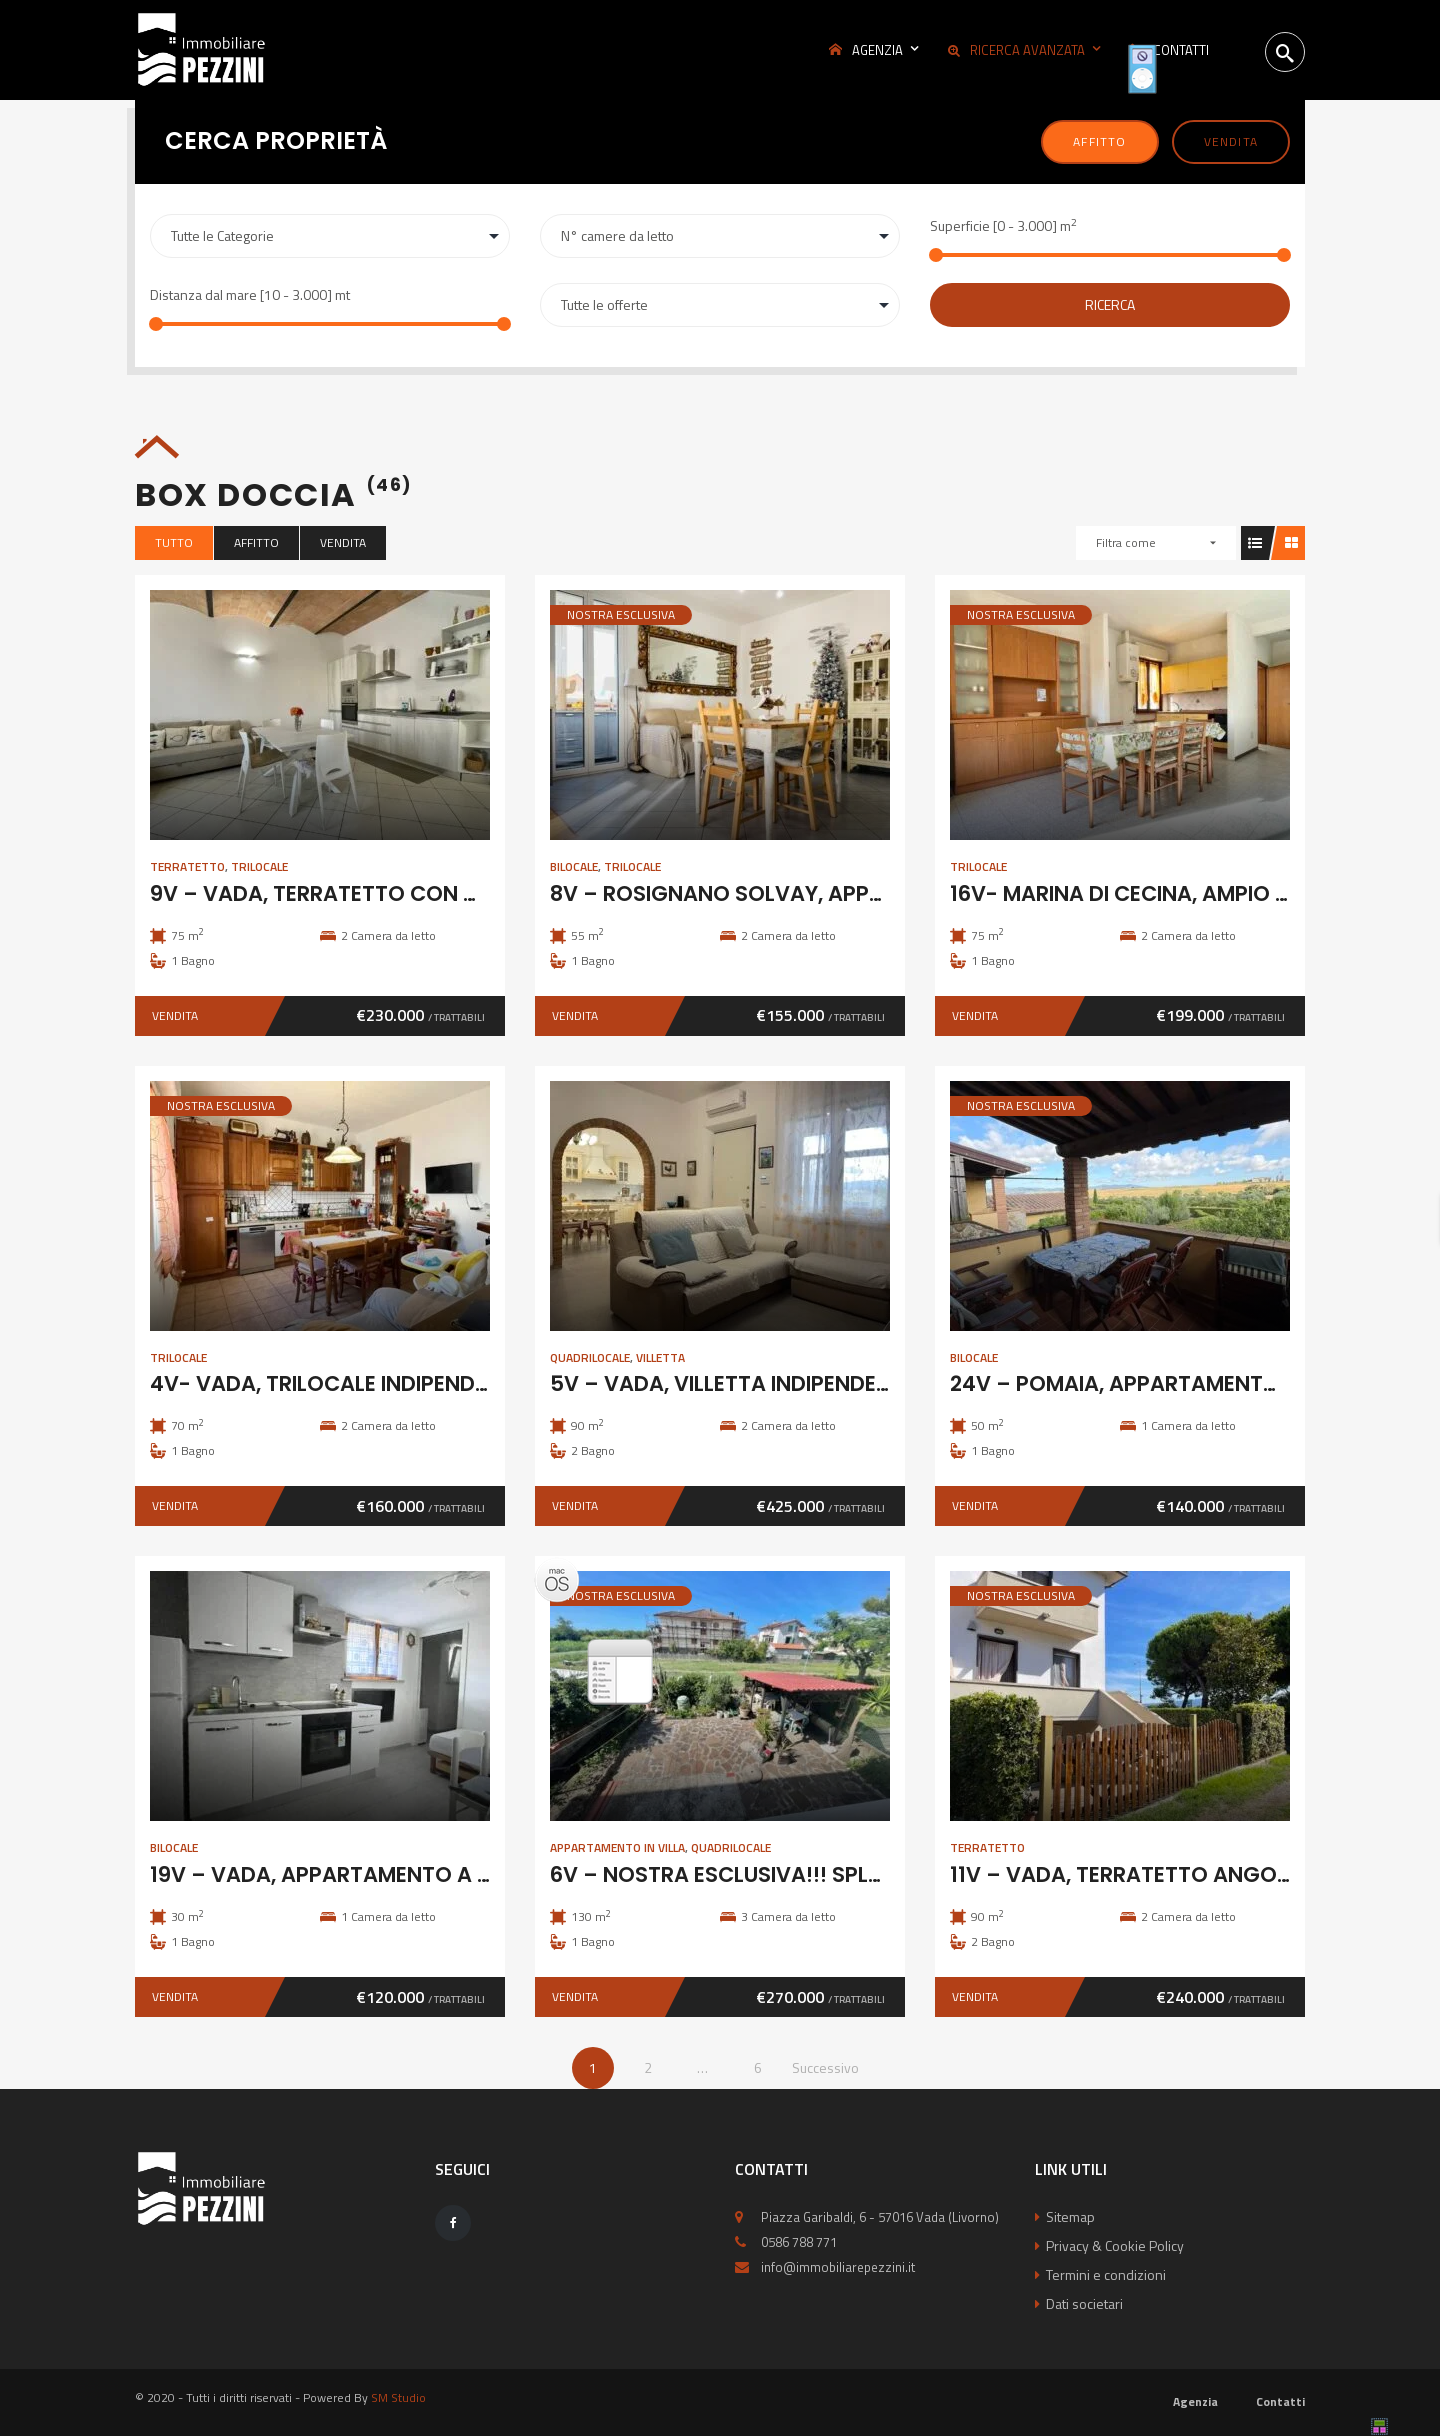  I want to click on indicates iPod device is unavailable or disconnected, so click(1142, 69).